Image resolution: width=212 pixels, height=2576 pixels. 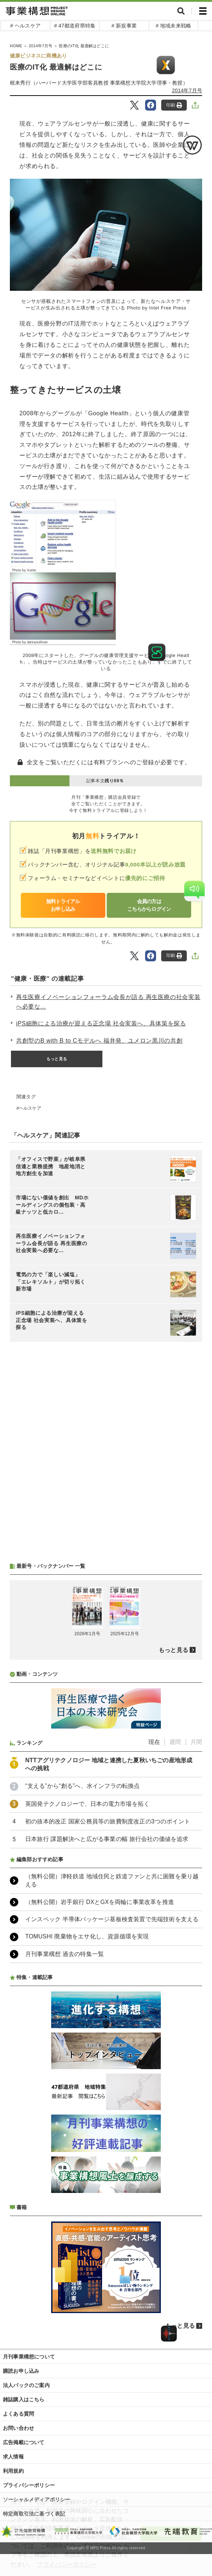 What do you see at coordinates (157, 652) in the screenshot?
I see `open session private messenger app` at bounding box center [157, 652].